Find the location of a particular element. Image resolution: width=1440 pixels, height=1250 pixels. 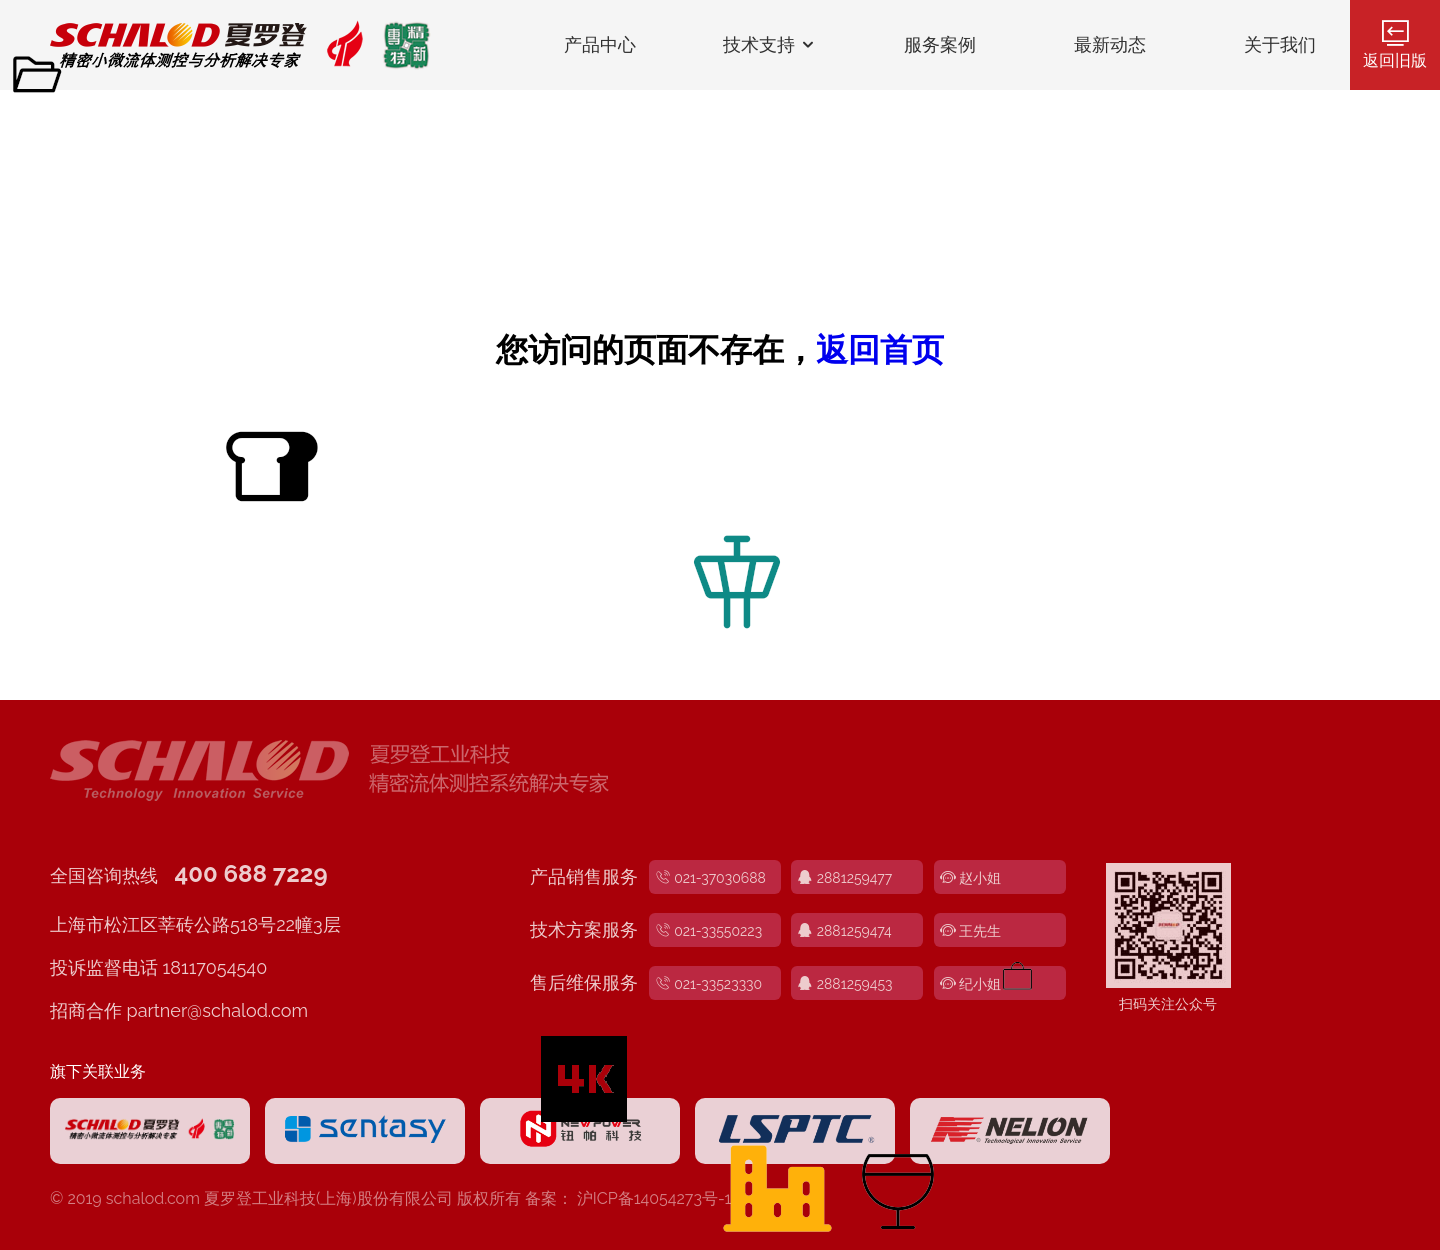

indicates 4K resolution video quality is located at coordinates (584, 1079).